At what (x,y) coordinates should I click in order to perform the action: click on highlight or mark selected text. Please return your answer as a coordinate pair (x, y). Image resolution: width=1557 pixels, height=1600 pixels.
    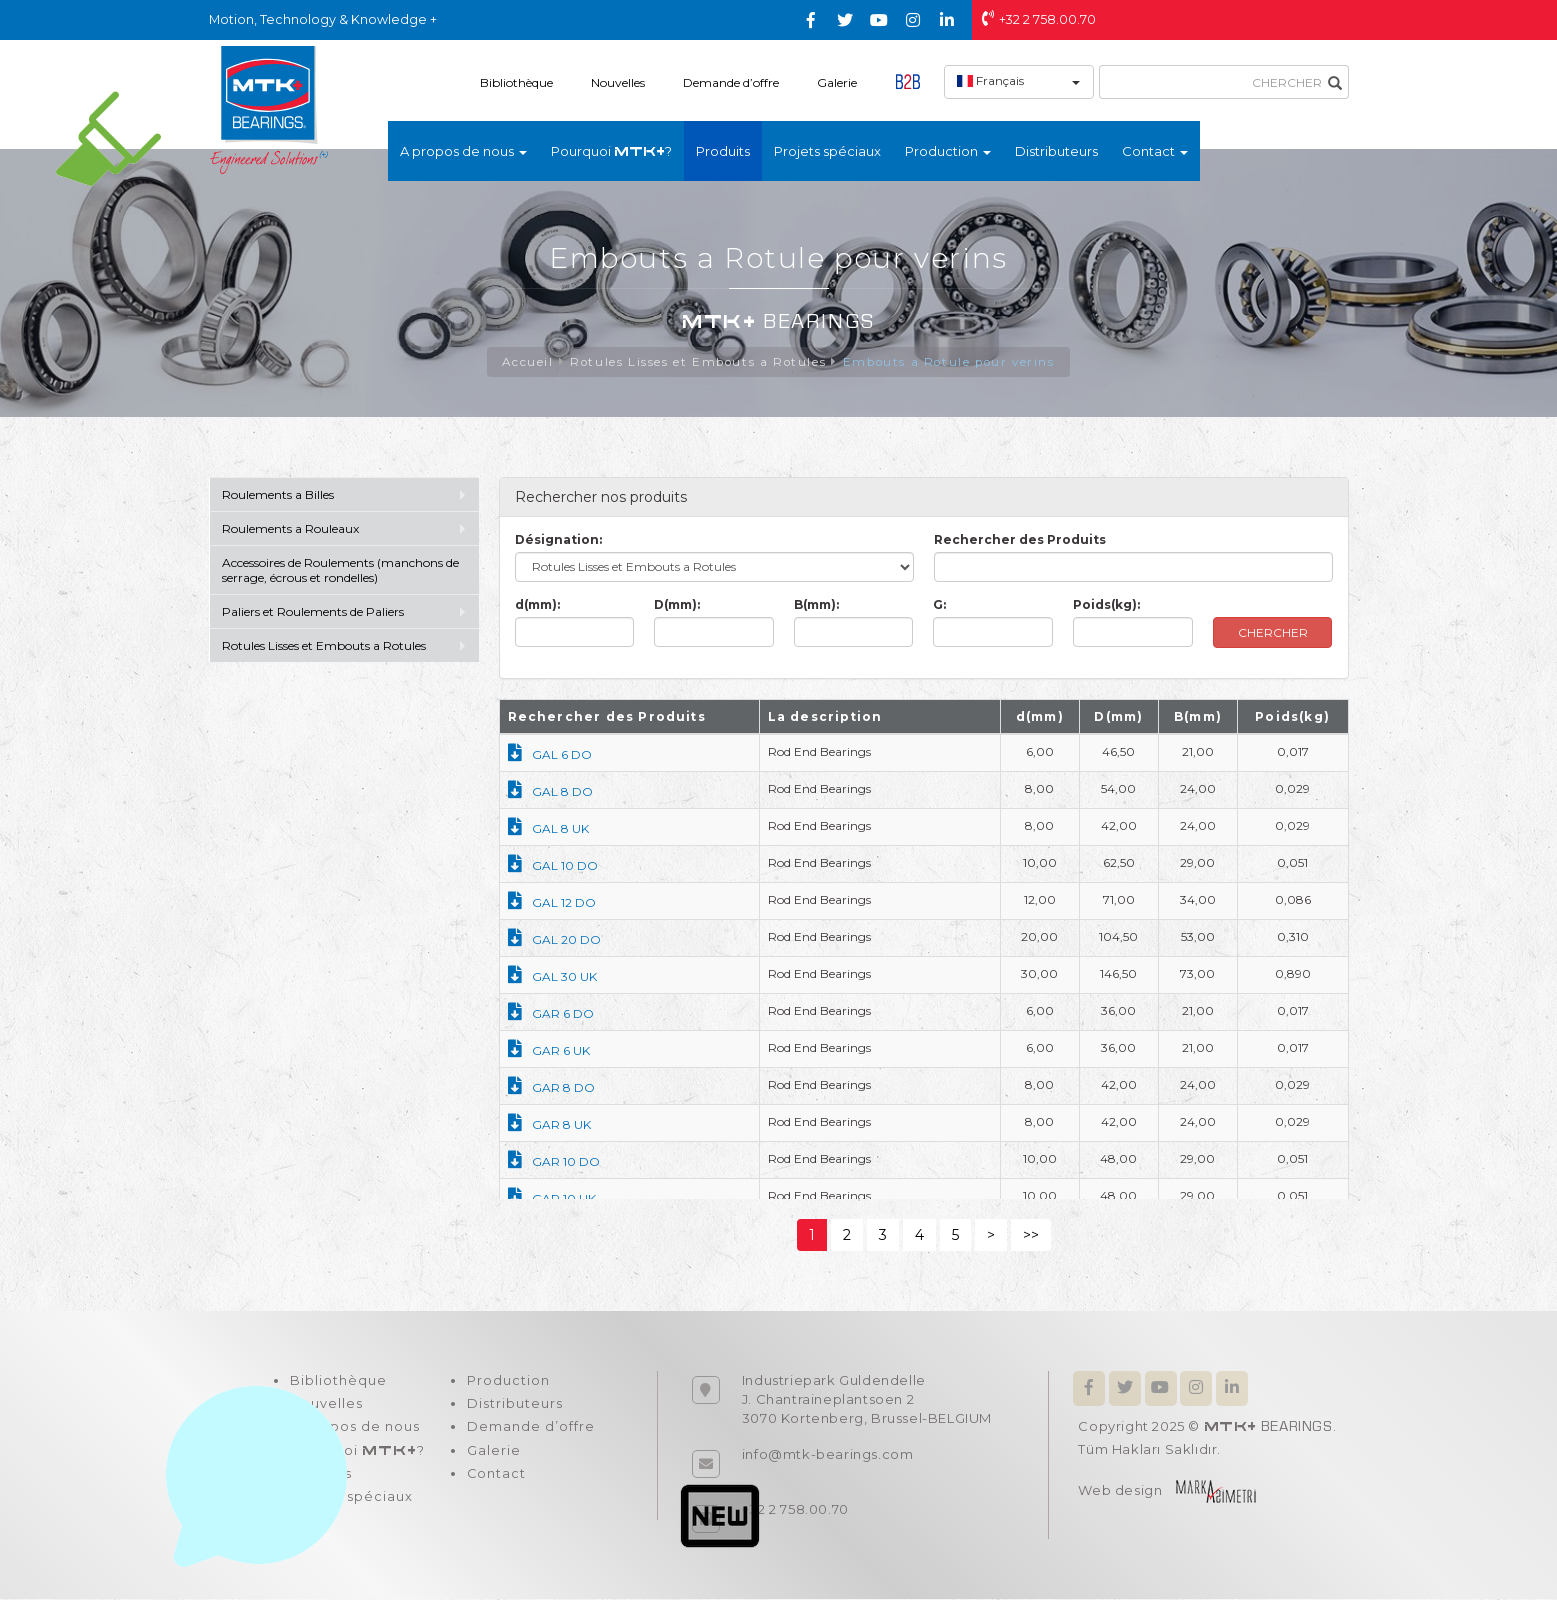
    Looking at the image, I should click on (105, 144).